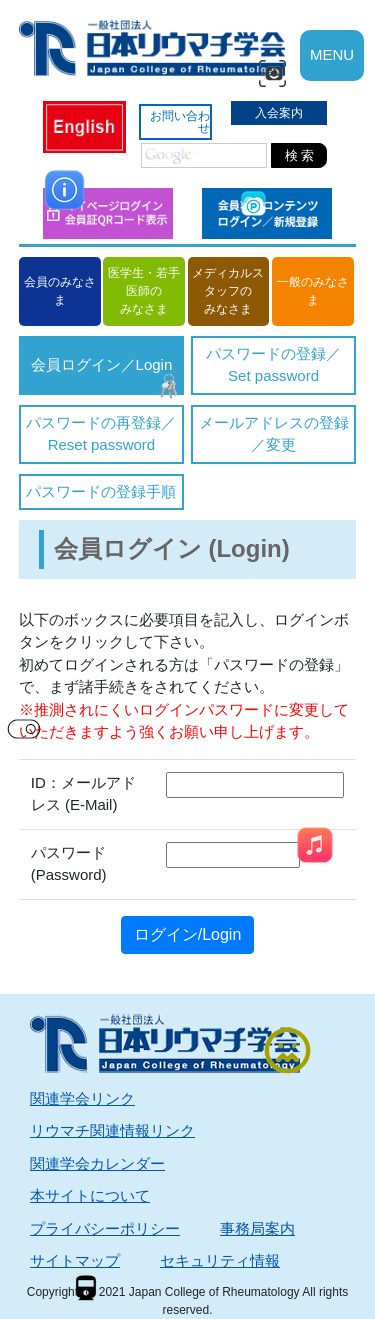 This screenshot has width=375, height=1319. I want to click on open music or audio player app, so click(315, 845).